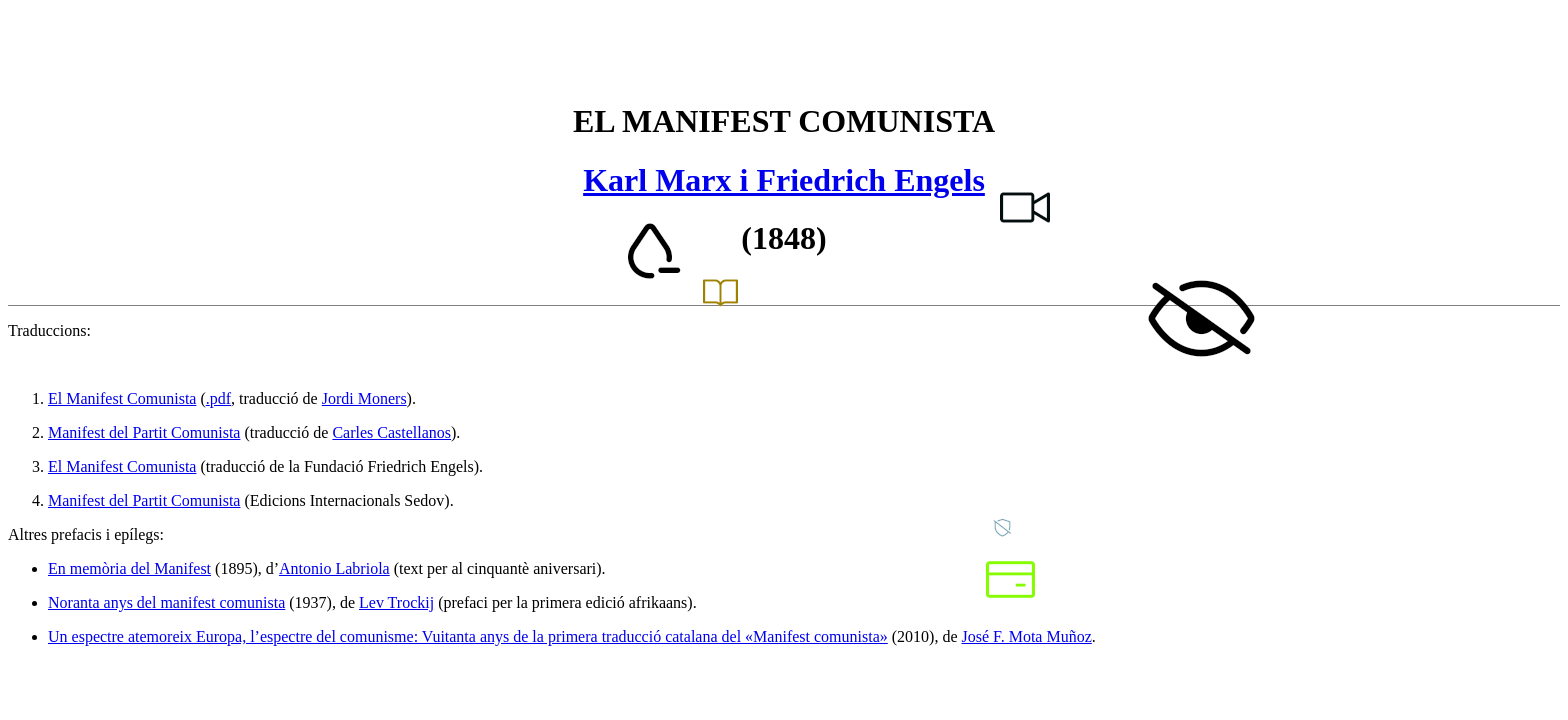  Describe the element at coordinates (720, 292) in the screenshot. I see `open documentation or readme` at that location.